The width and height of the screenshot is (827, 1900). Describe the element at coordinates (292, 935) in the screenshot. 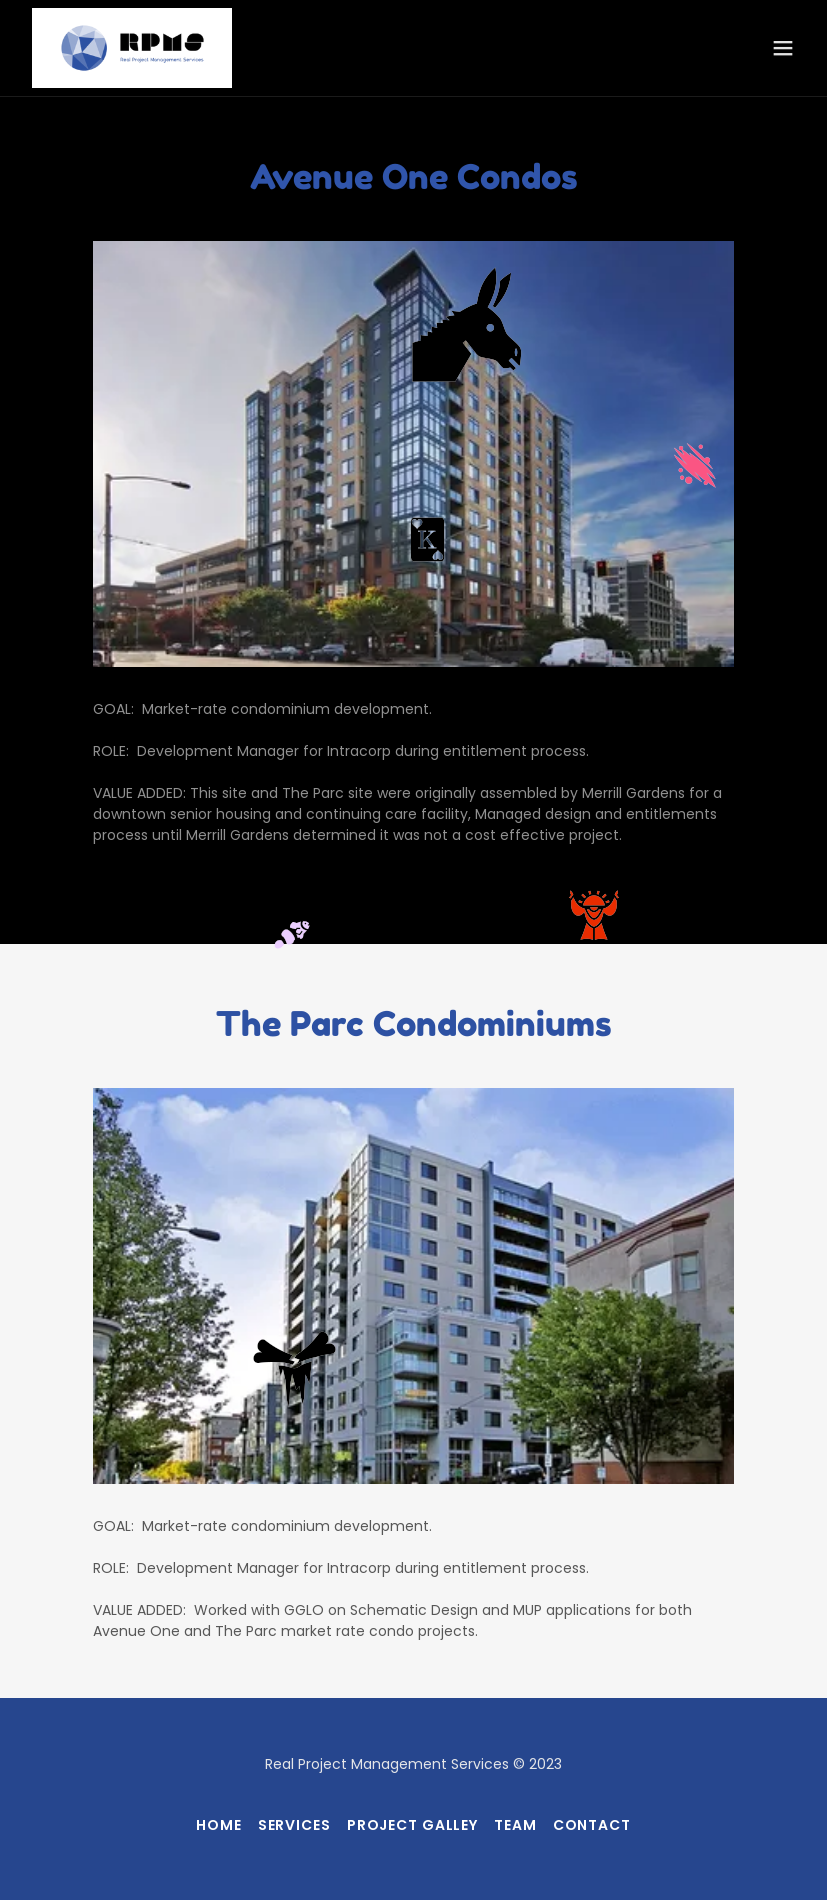

I see `indicates aquarium or marine life category` at that location.